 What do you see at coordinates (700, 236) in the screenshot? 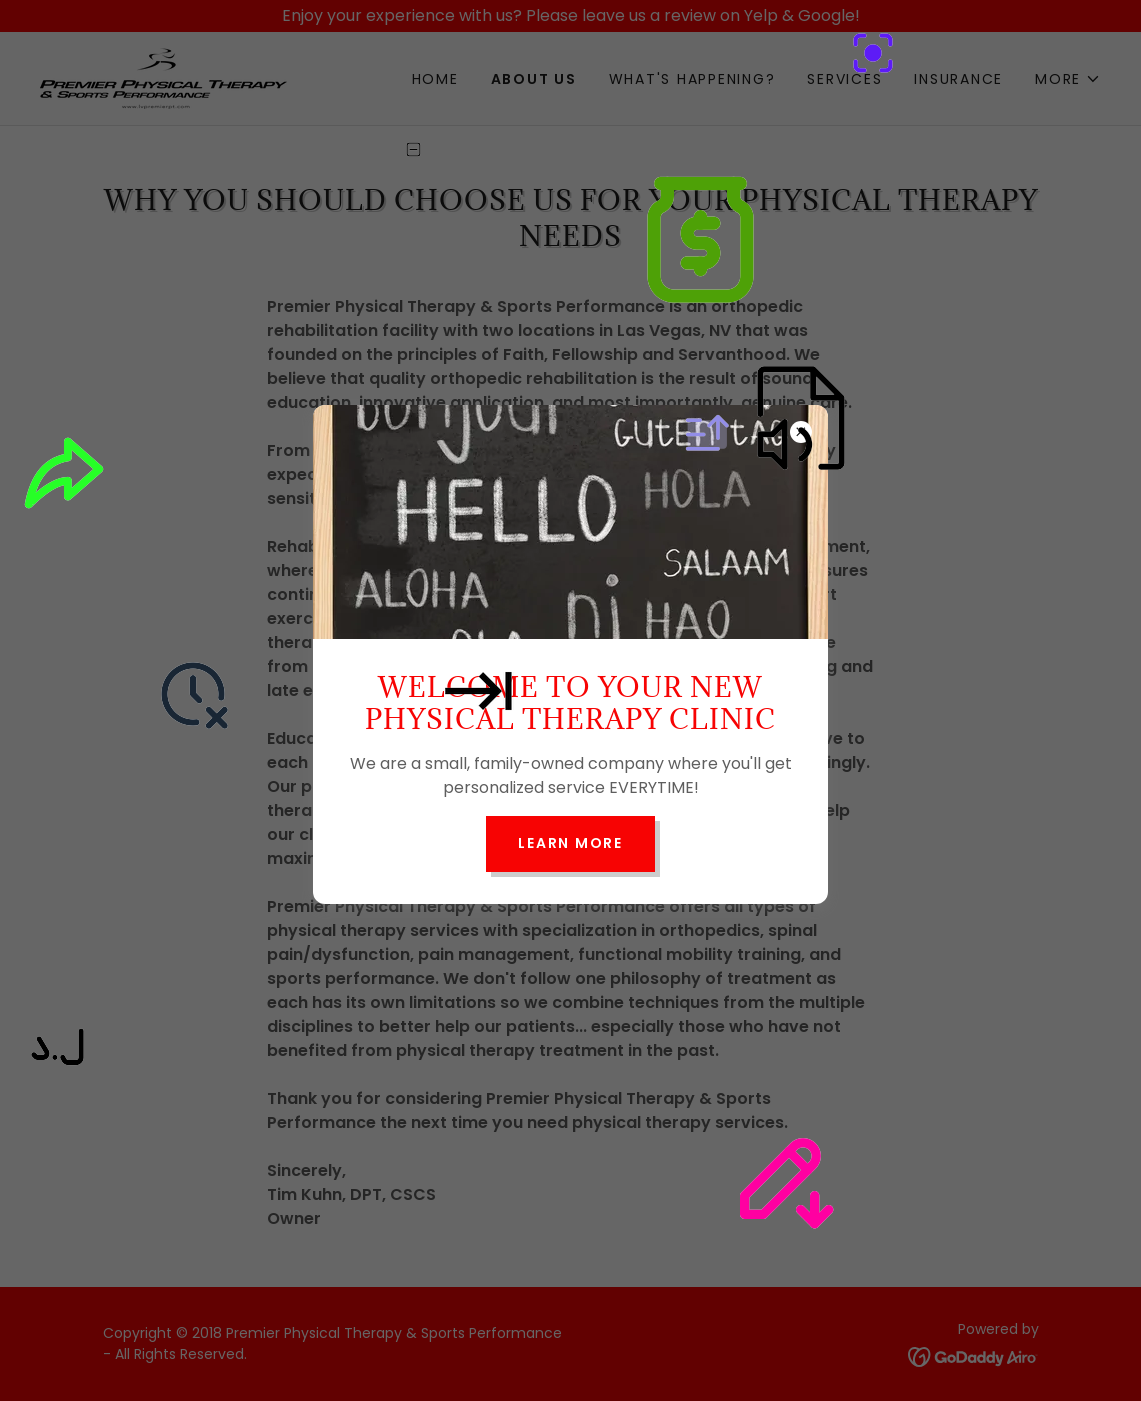
I see `leave a tip or donation` at bounding box center [700, 236].